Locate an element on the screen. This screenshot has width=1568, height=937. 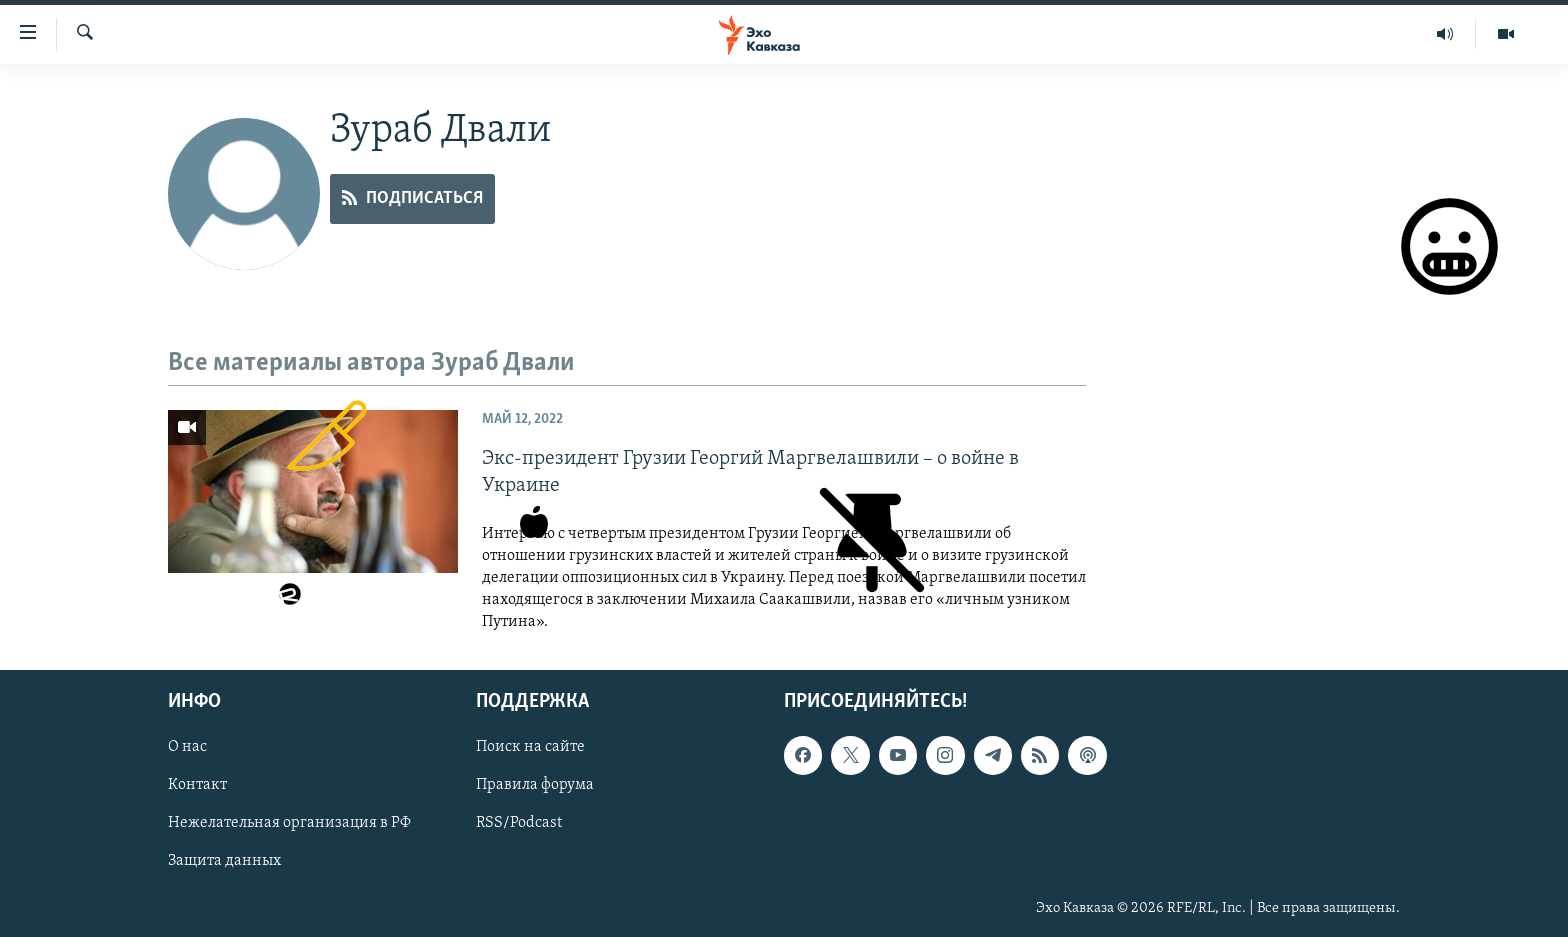
resolving brand logo is located at coordinates (290, 594).